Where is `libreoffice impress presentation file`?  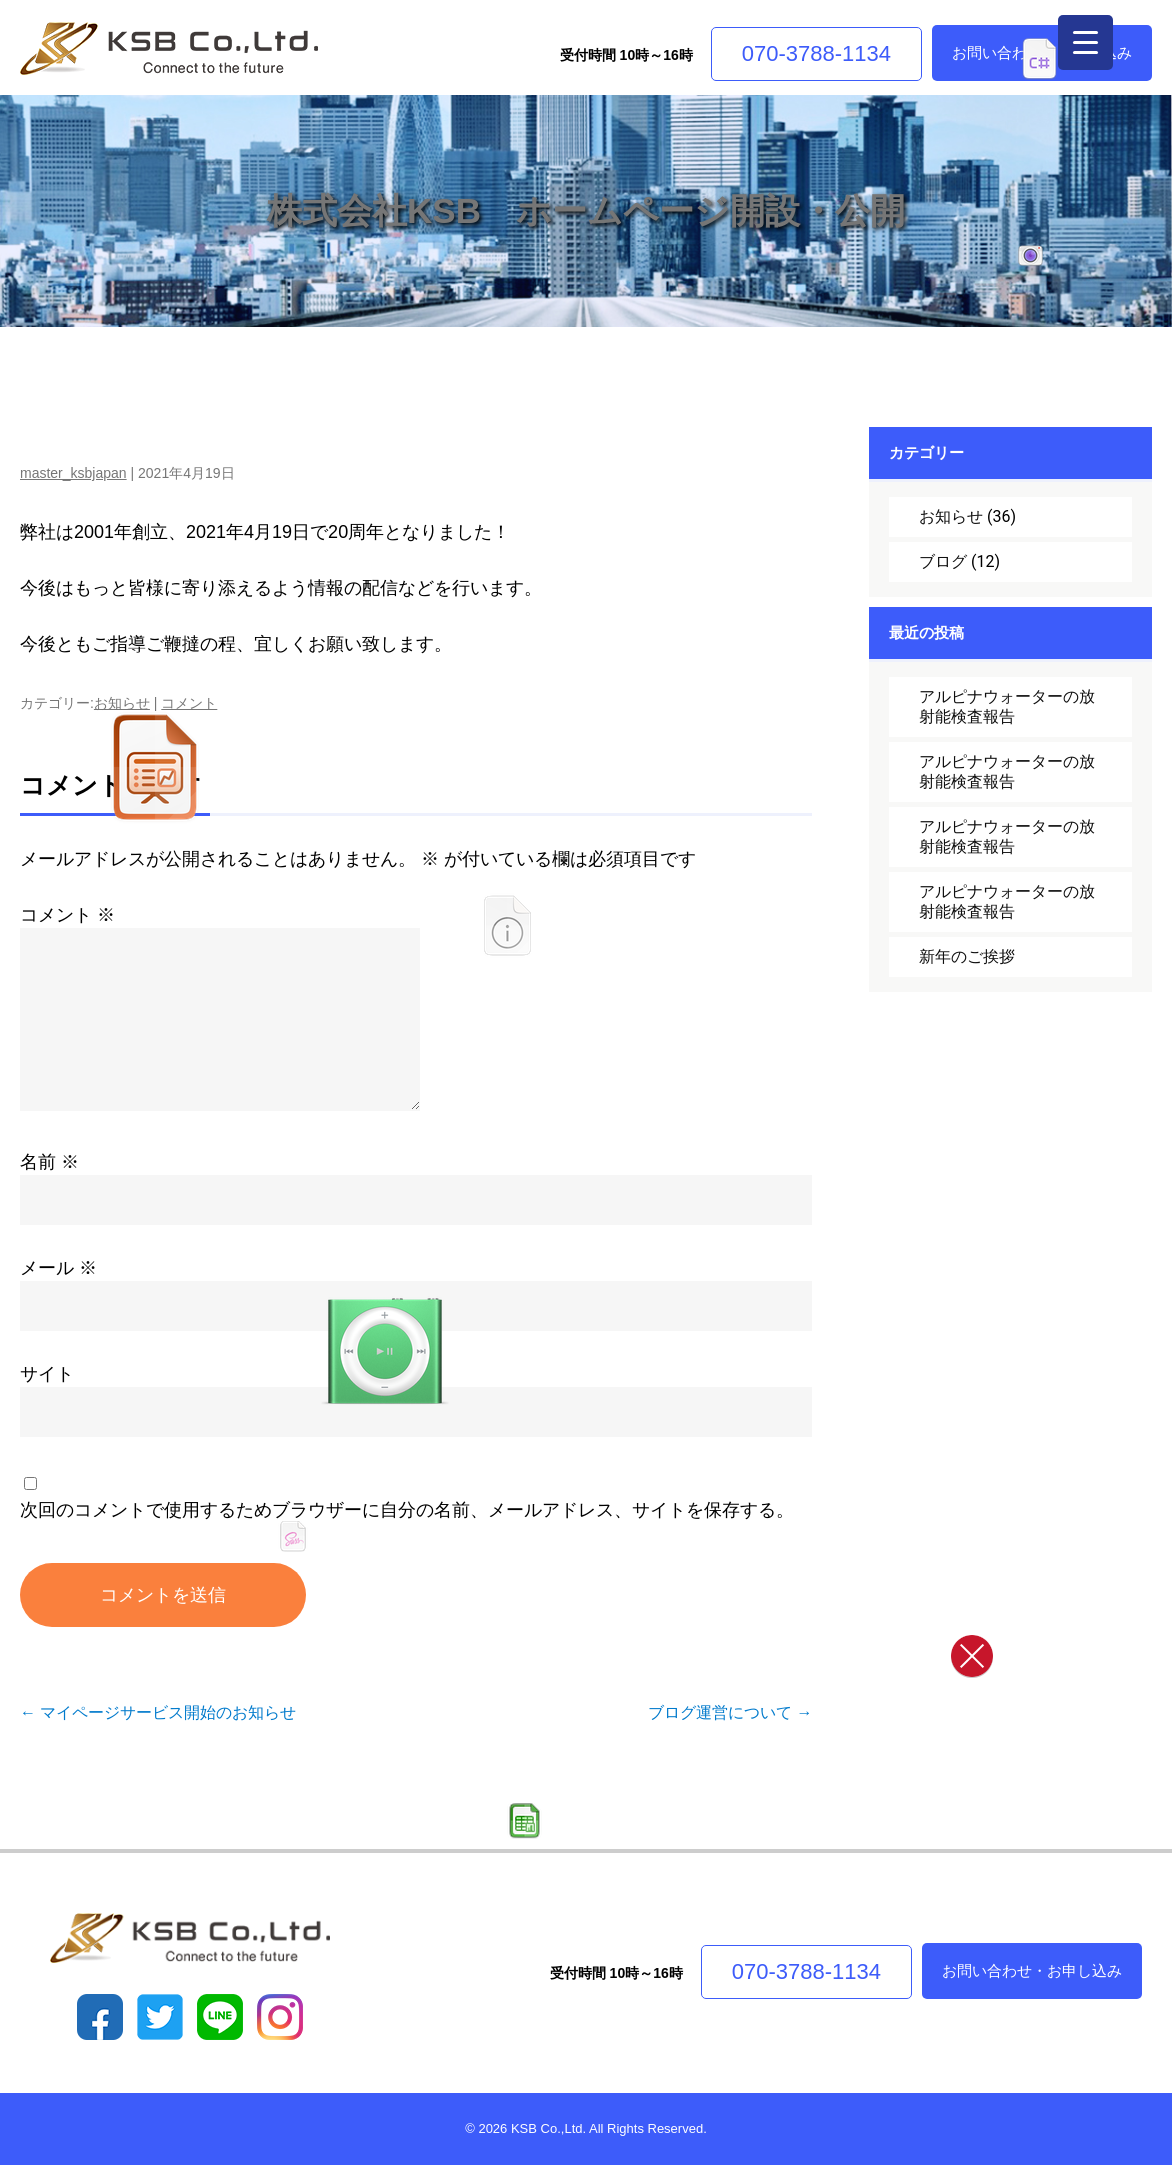
libreoffice impress presentation file is located at coordinates (155, 767).